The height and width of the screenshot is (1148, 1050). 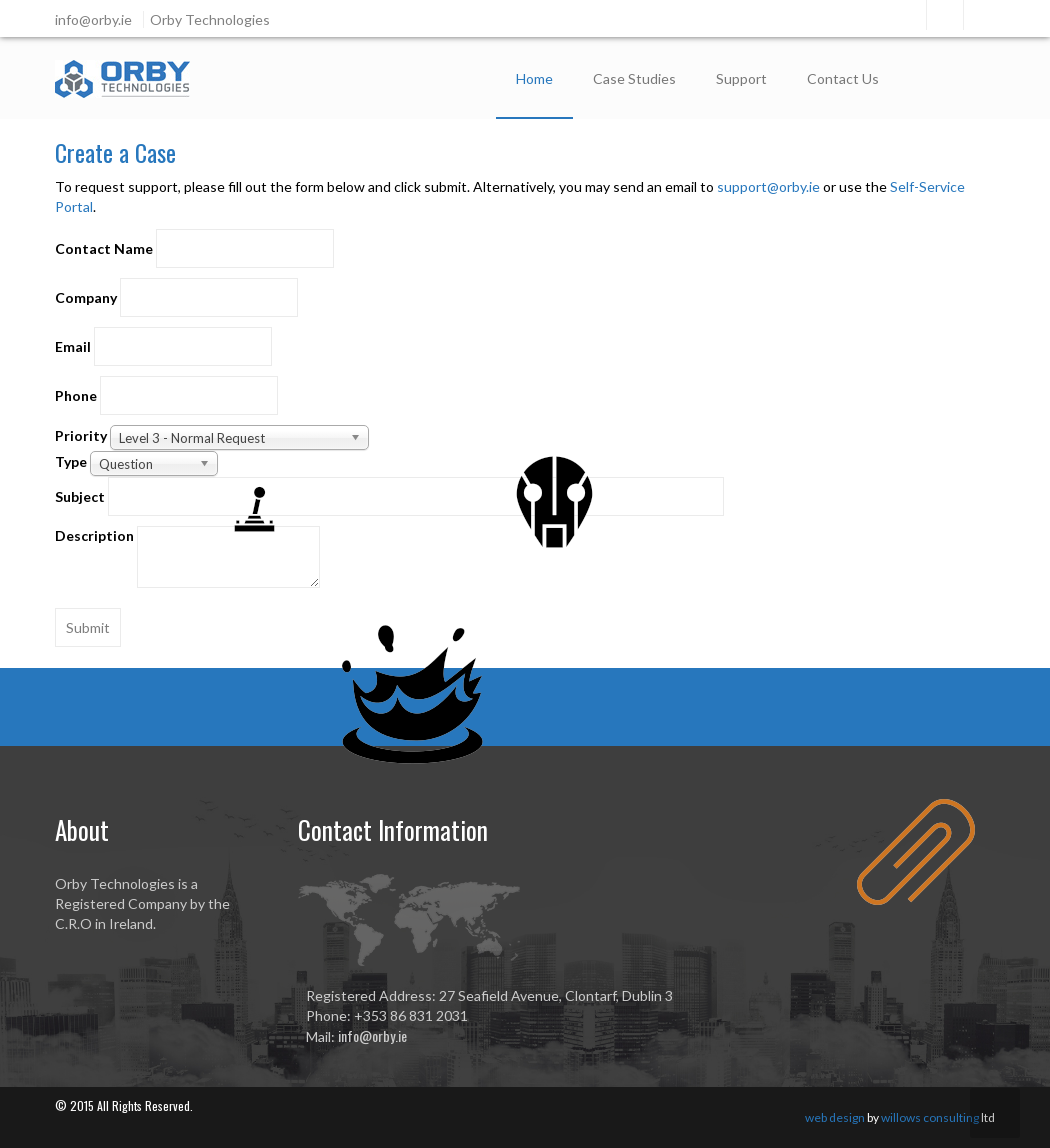 I want to click on attach a file to your message, so click(x=916, y=852).